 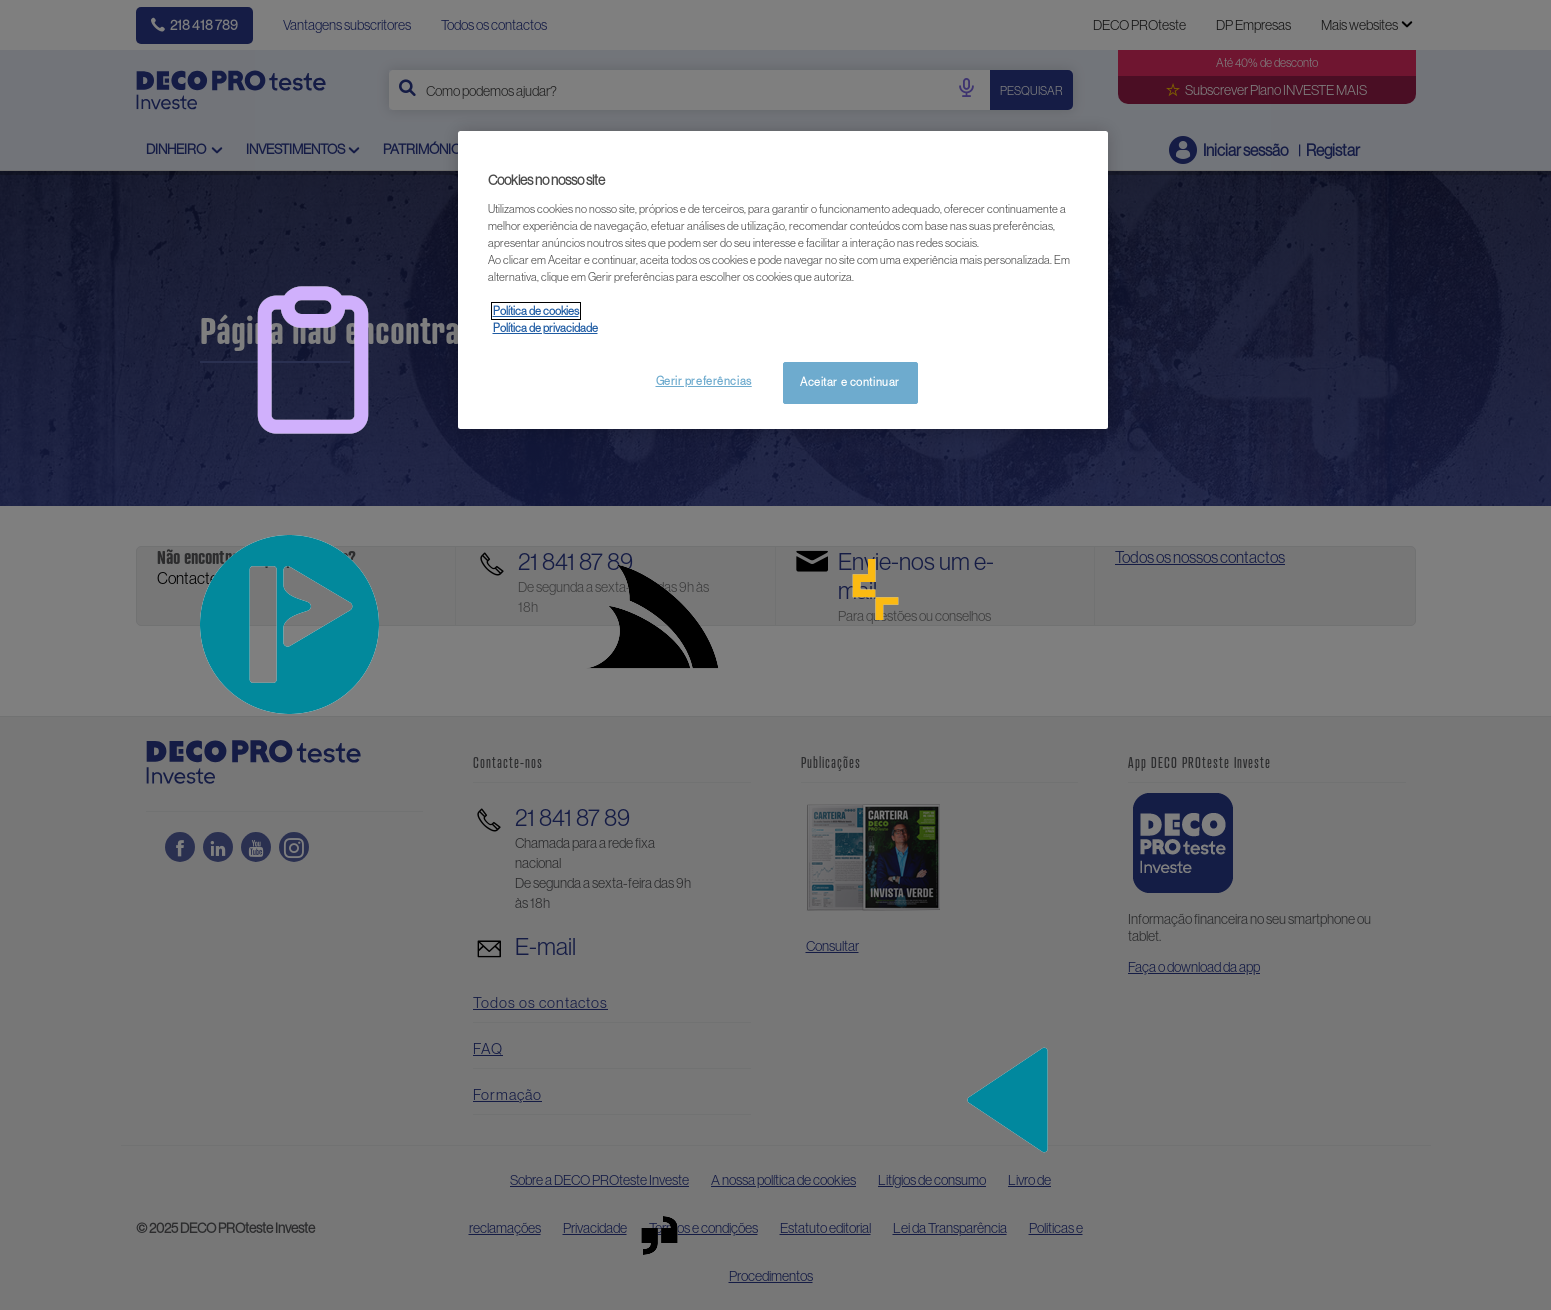 I want to click on servicestack brand logo, so click(x=651, y=616).